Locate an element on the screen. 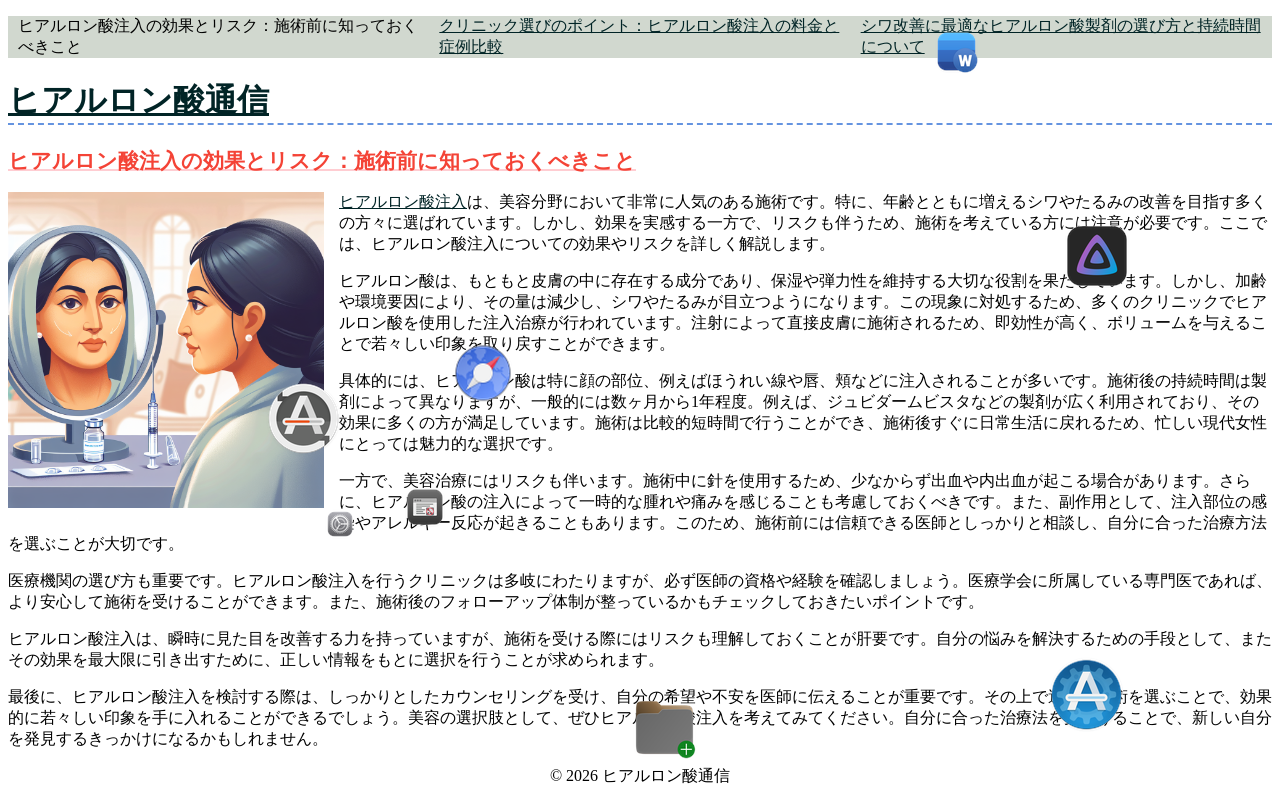 The height and width of the screenshot is (795, 1280). open software properties or driver settings is located at coordinates (1086, 694).